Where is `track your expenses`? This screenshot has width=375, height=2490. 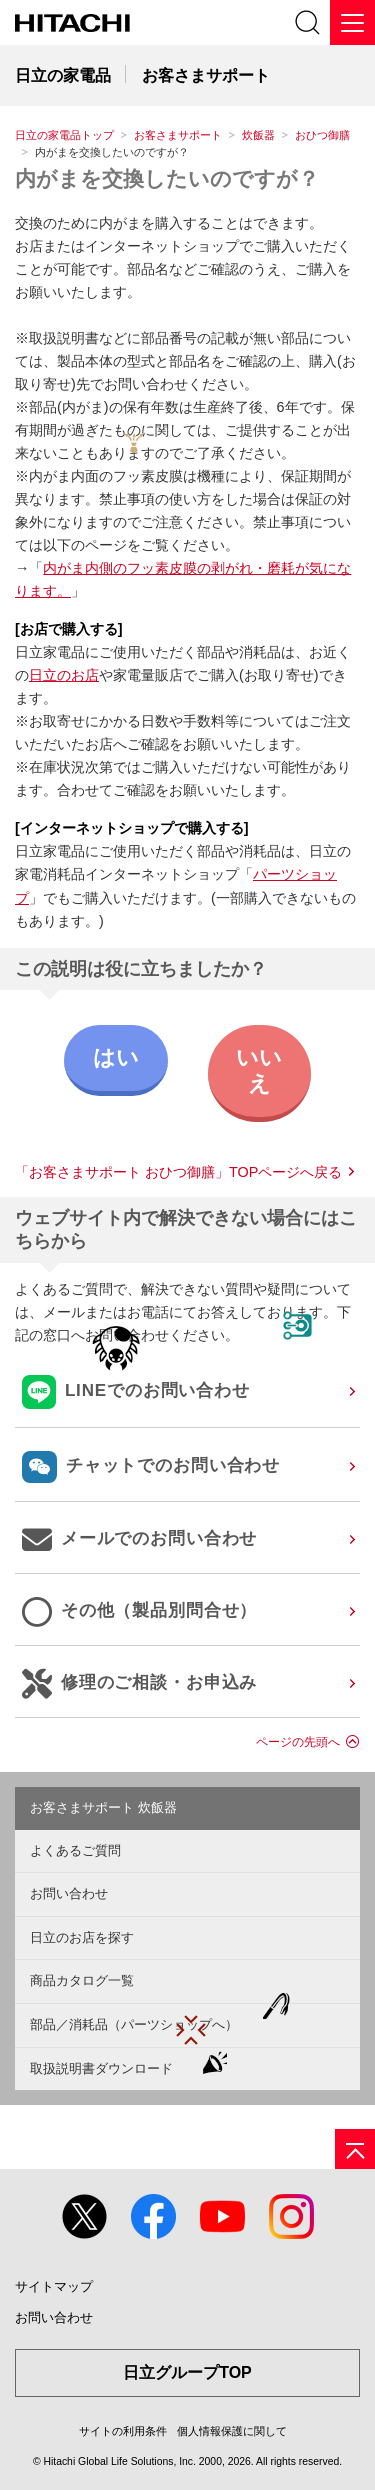
track your expenses is located at coordinates (134, 443).